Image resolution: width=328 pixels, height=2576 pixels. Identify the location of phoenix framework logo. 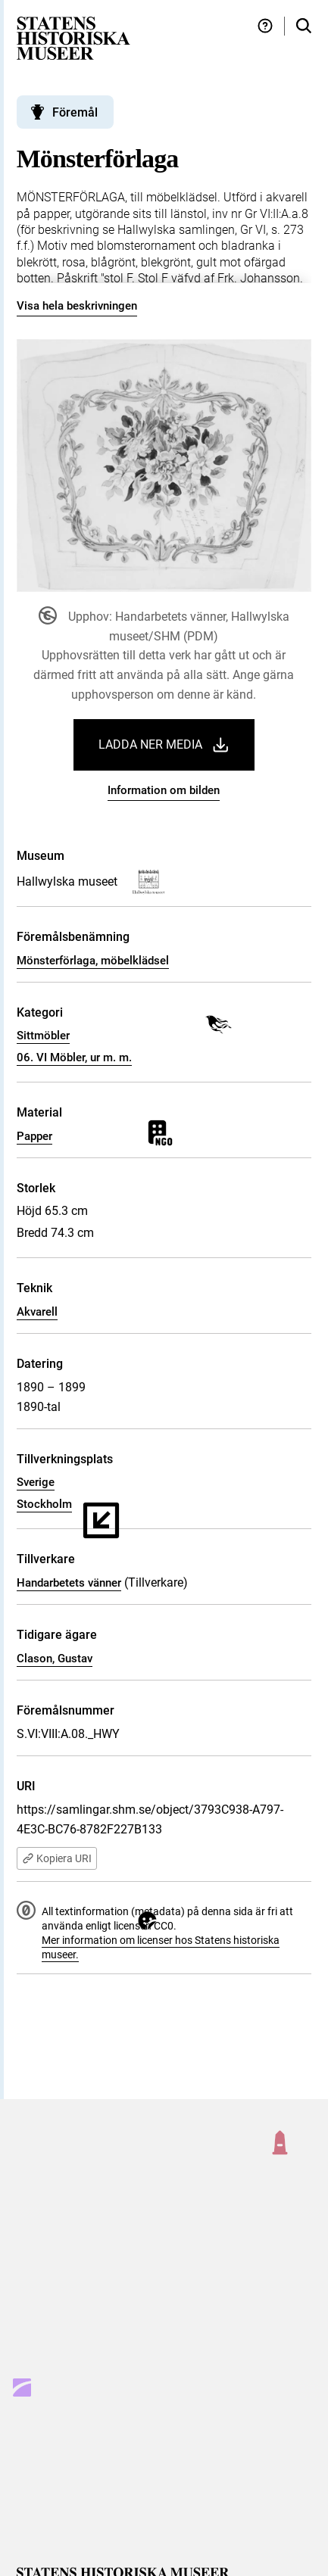
(218, 1024).